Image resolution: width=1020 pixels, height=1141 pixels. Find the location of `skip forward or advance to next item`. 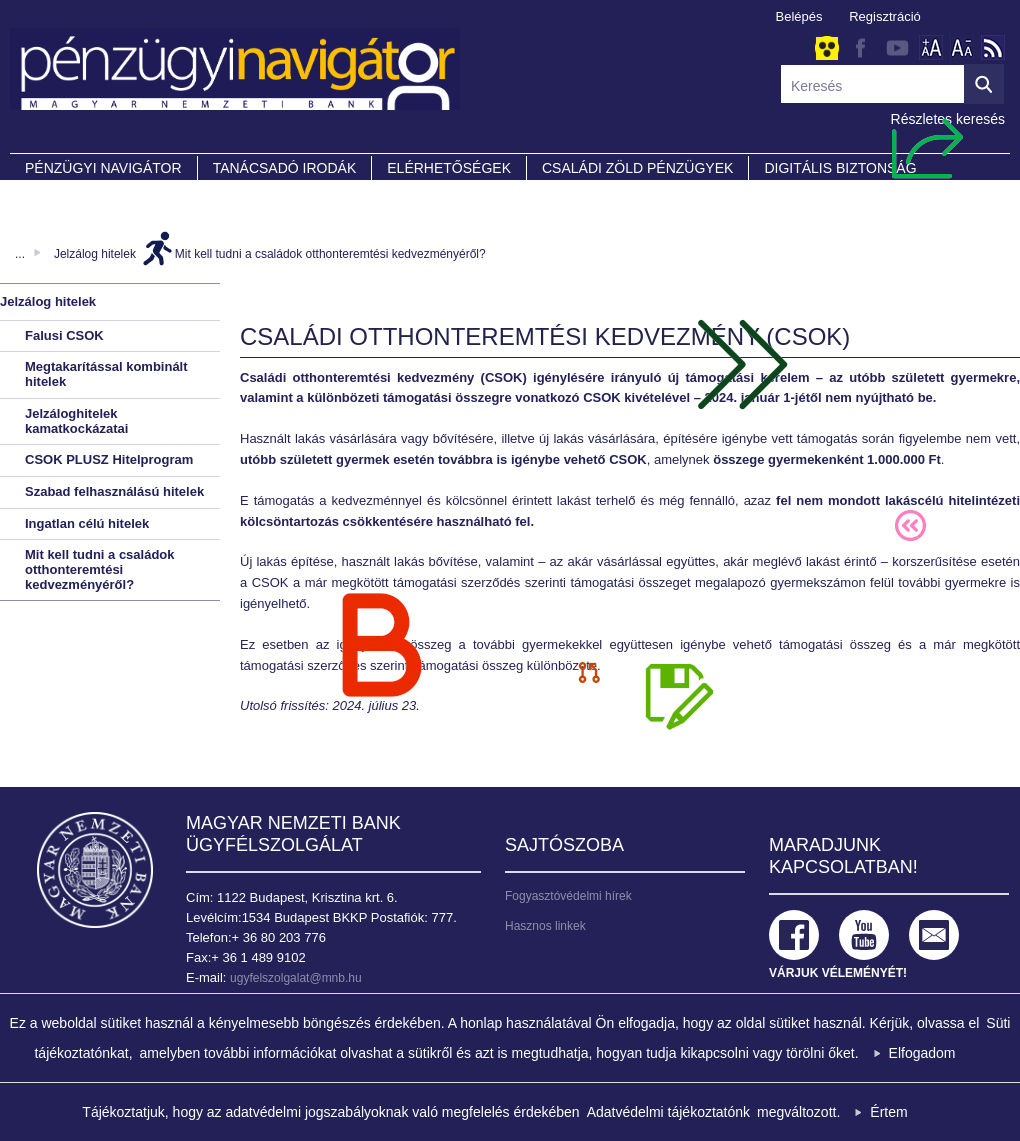

skip forward or advance to next item is located at coordinates (738, 364).